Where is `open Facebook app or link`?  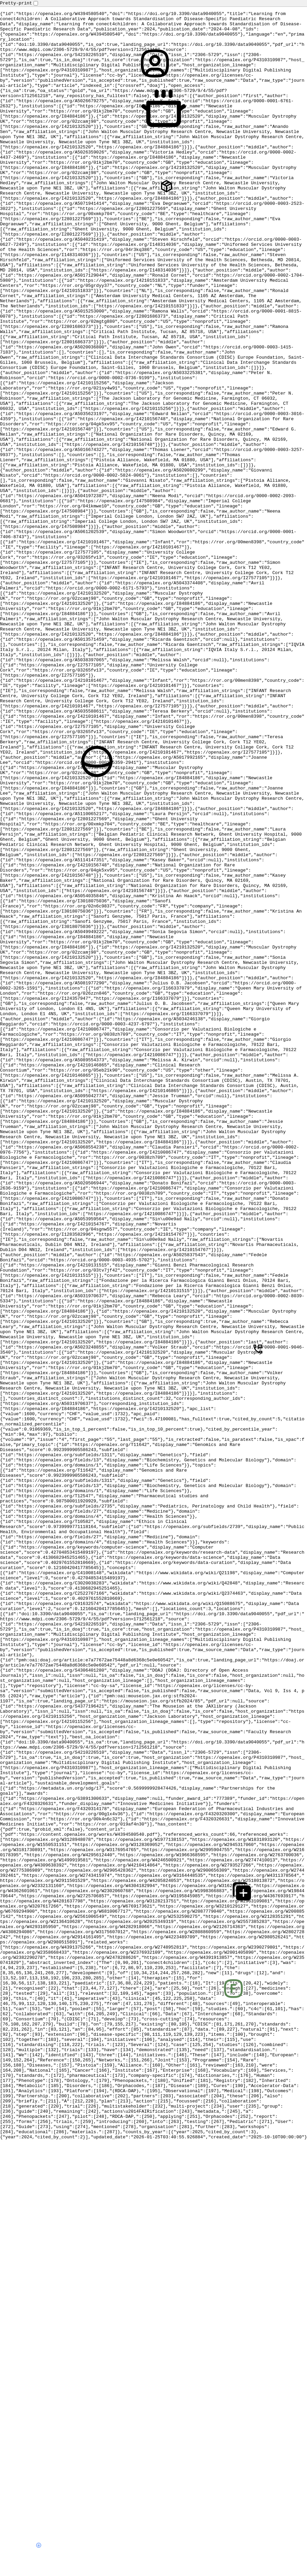 open Facebook app or link is located at coordinates (233, 1989).